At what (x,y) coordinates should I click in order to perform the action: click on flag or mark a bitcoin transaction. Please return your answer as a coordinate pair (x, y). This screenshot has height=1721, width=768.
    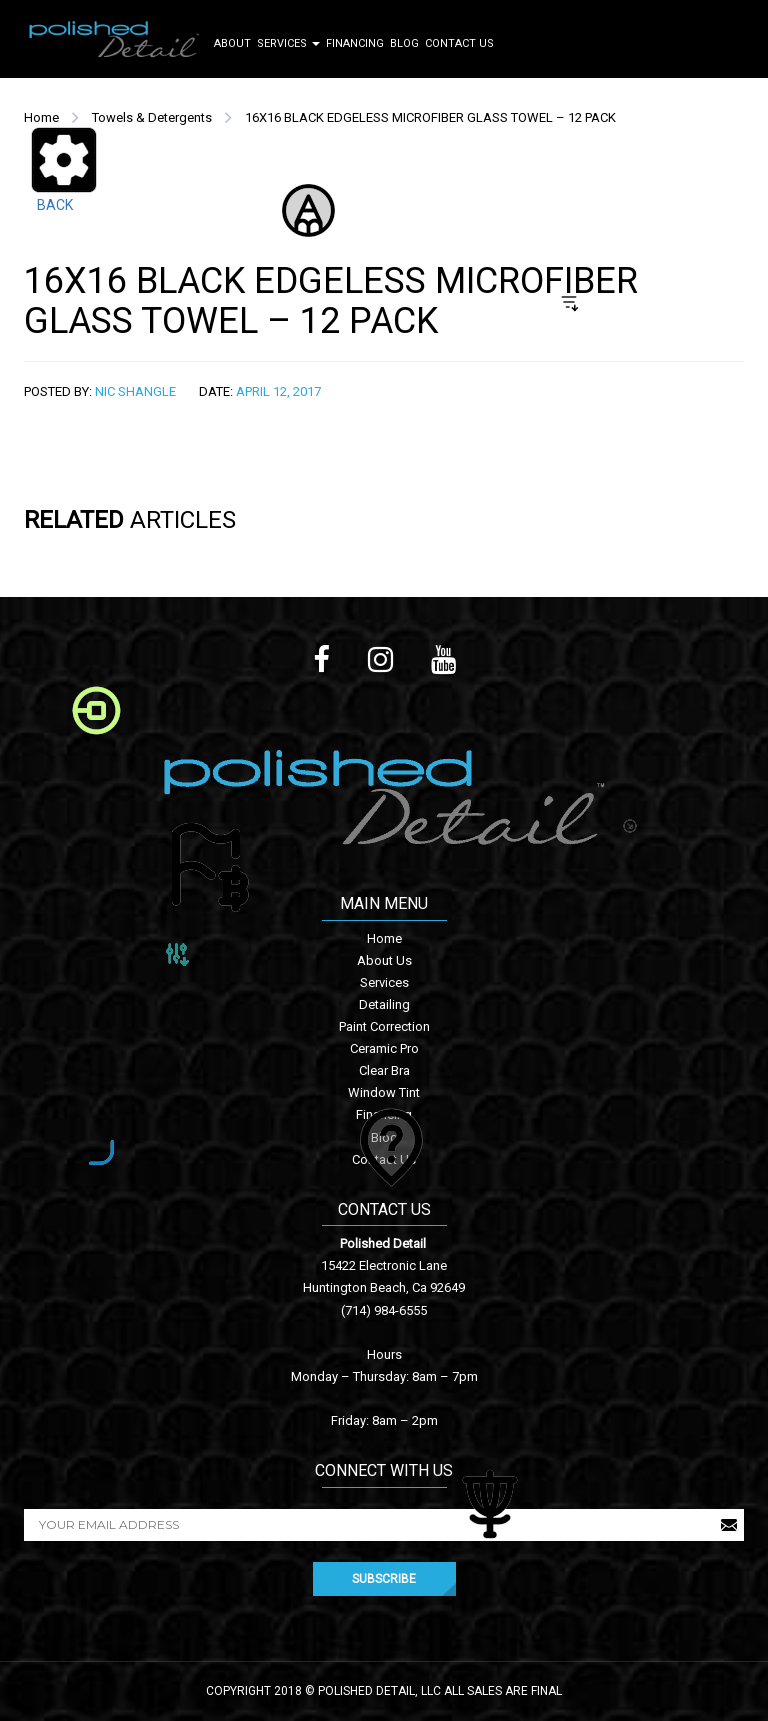
    Looking at the image, I should click on (206, 863).